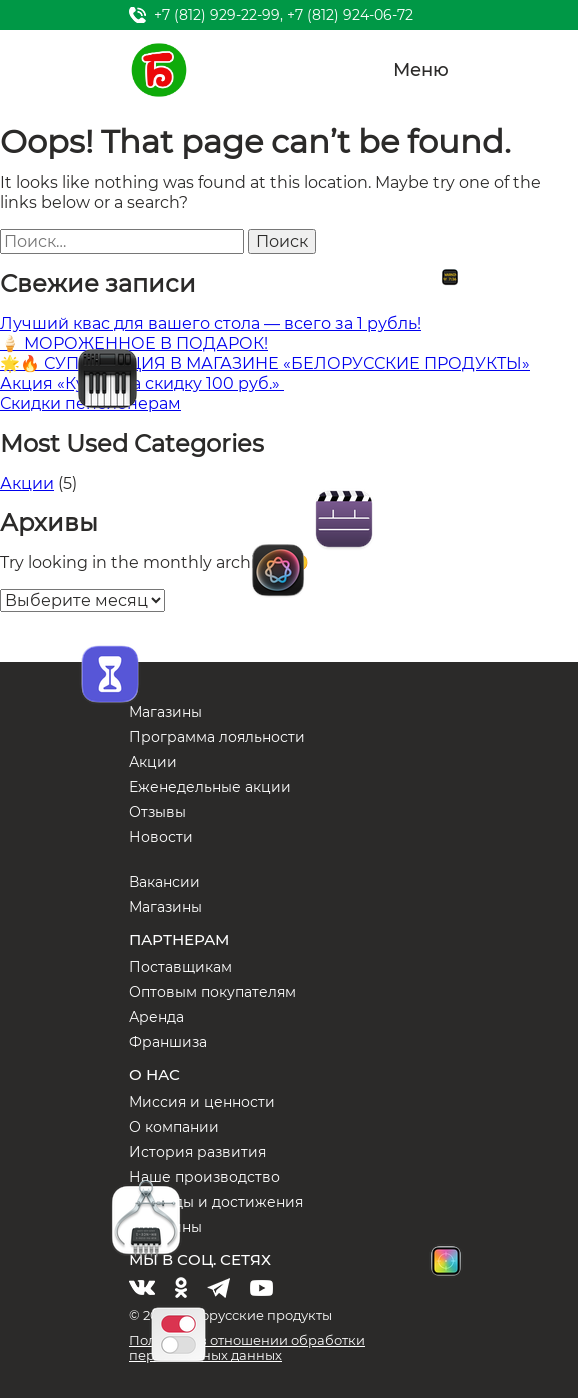  What do you see at coordinates (450, 277) in the screenshot?
I see `open the console app to view system logs` at bounding box center [450, 277].